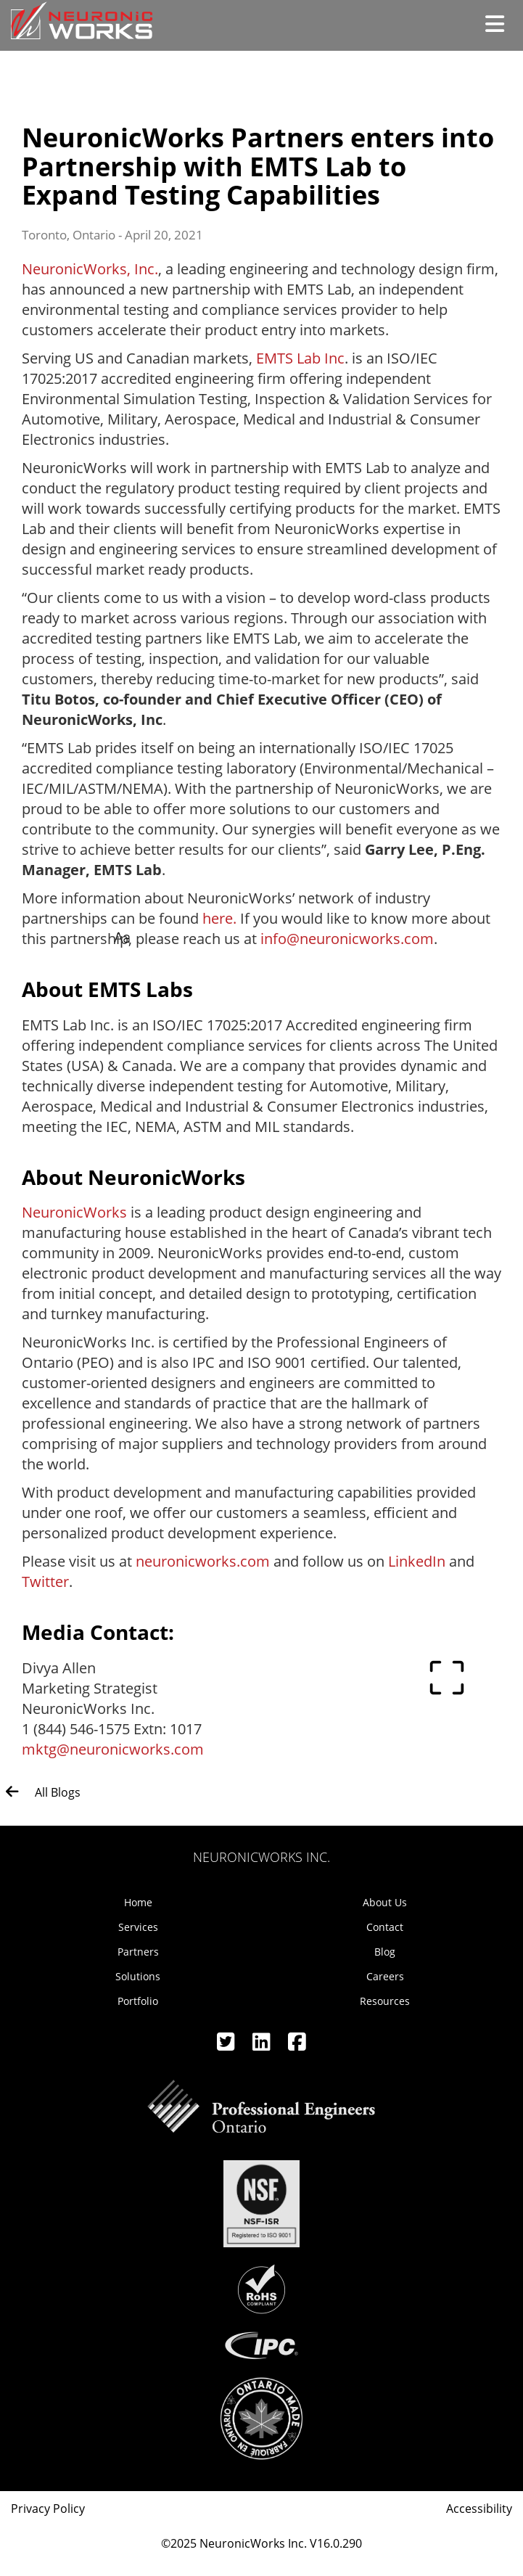  What do you see at coordinates (122, 938) in the screenshot?
I see `adjust text formatting and font settings` at bounding box center [122, 938].